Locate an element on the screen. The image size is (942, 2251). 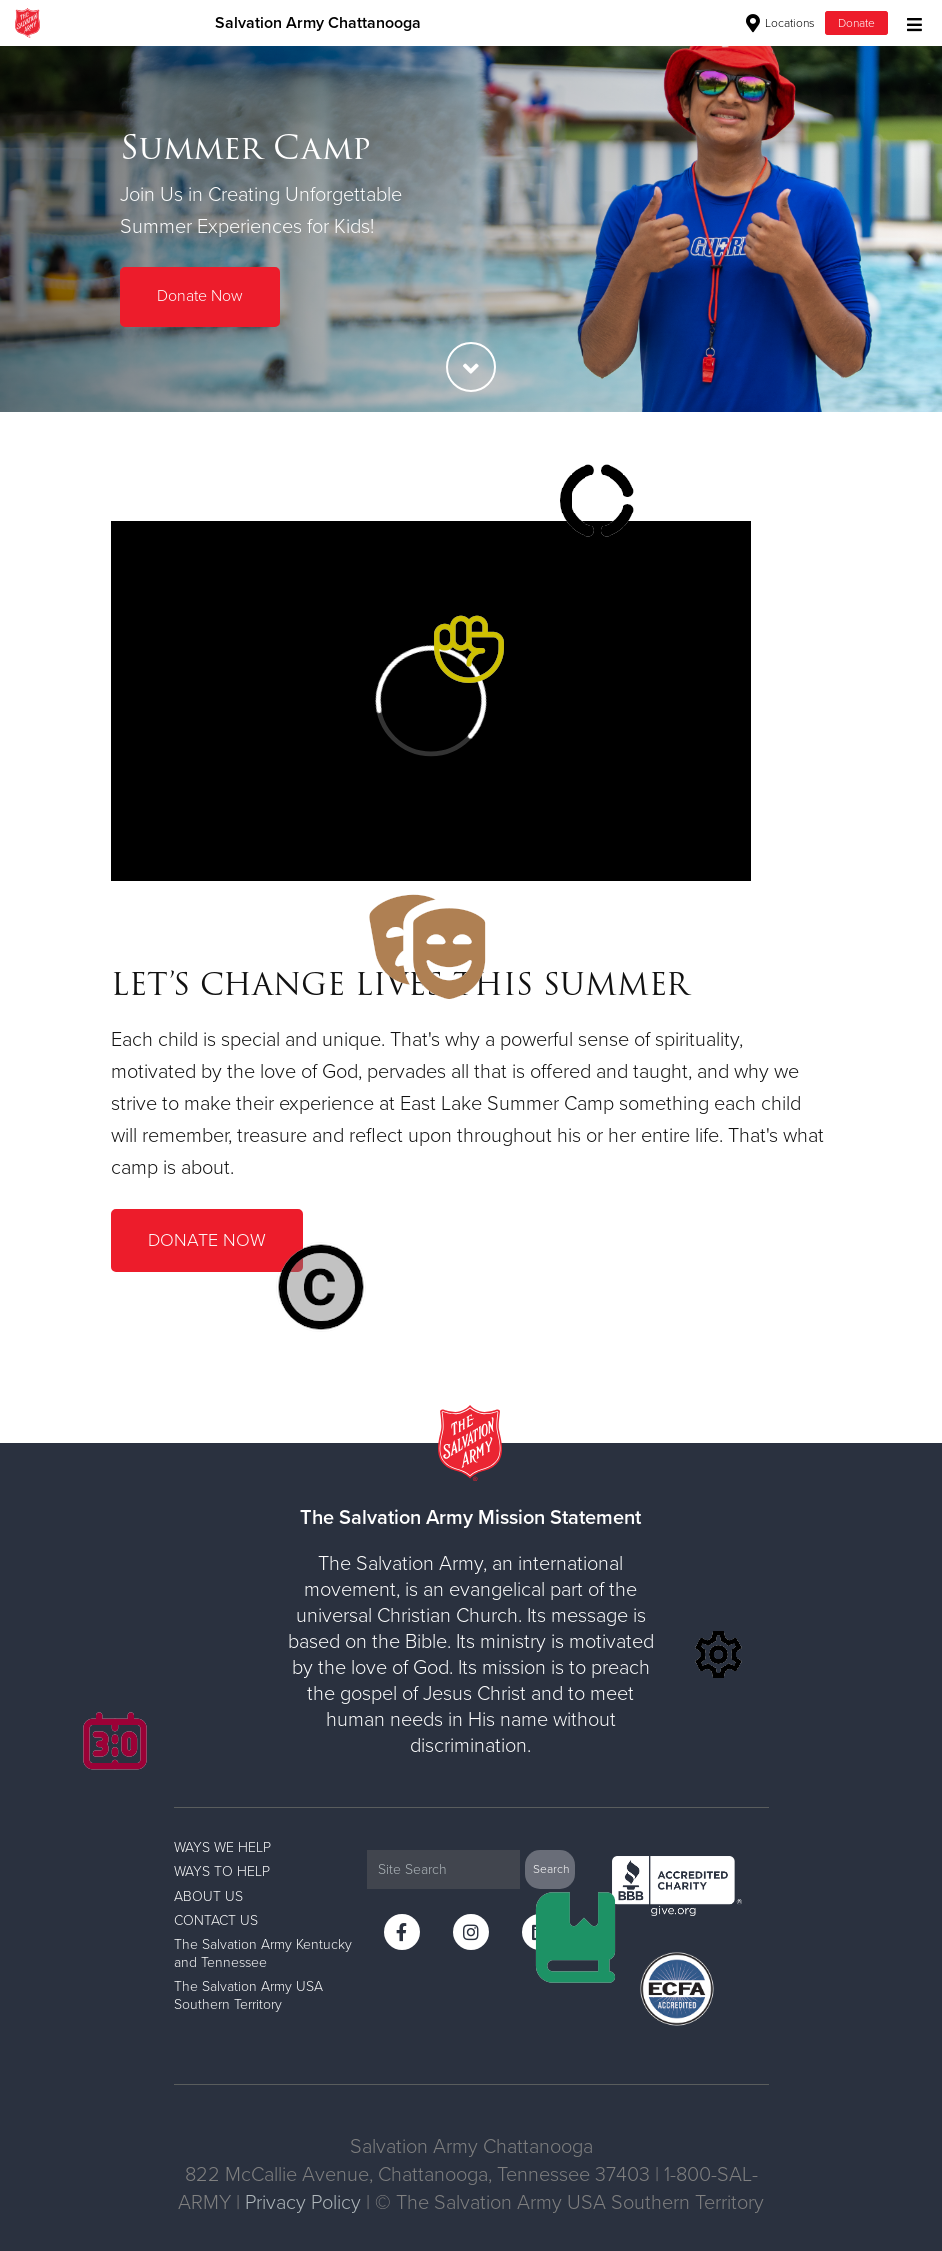
view game or match scores is located at coordinates (115, 1744).